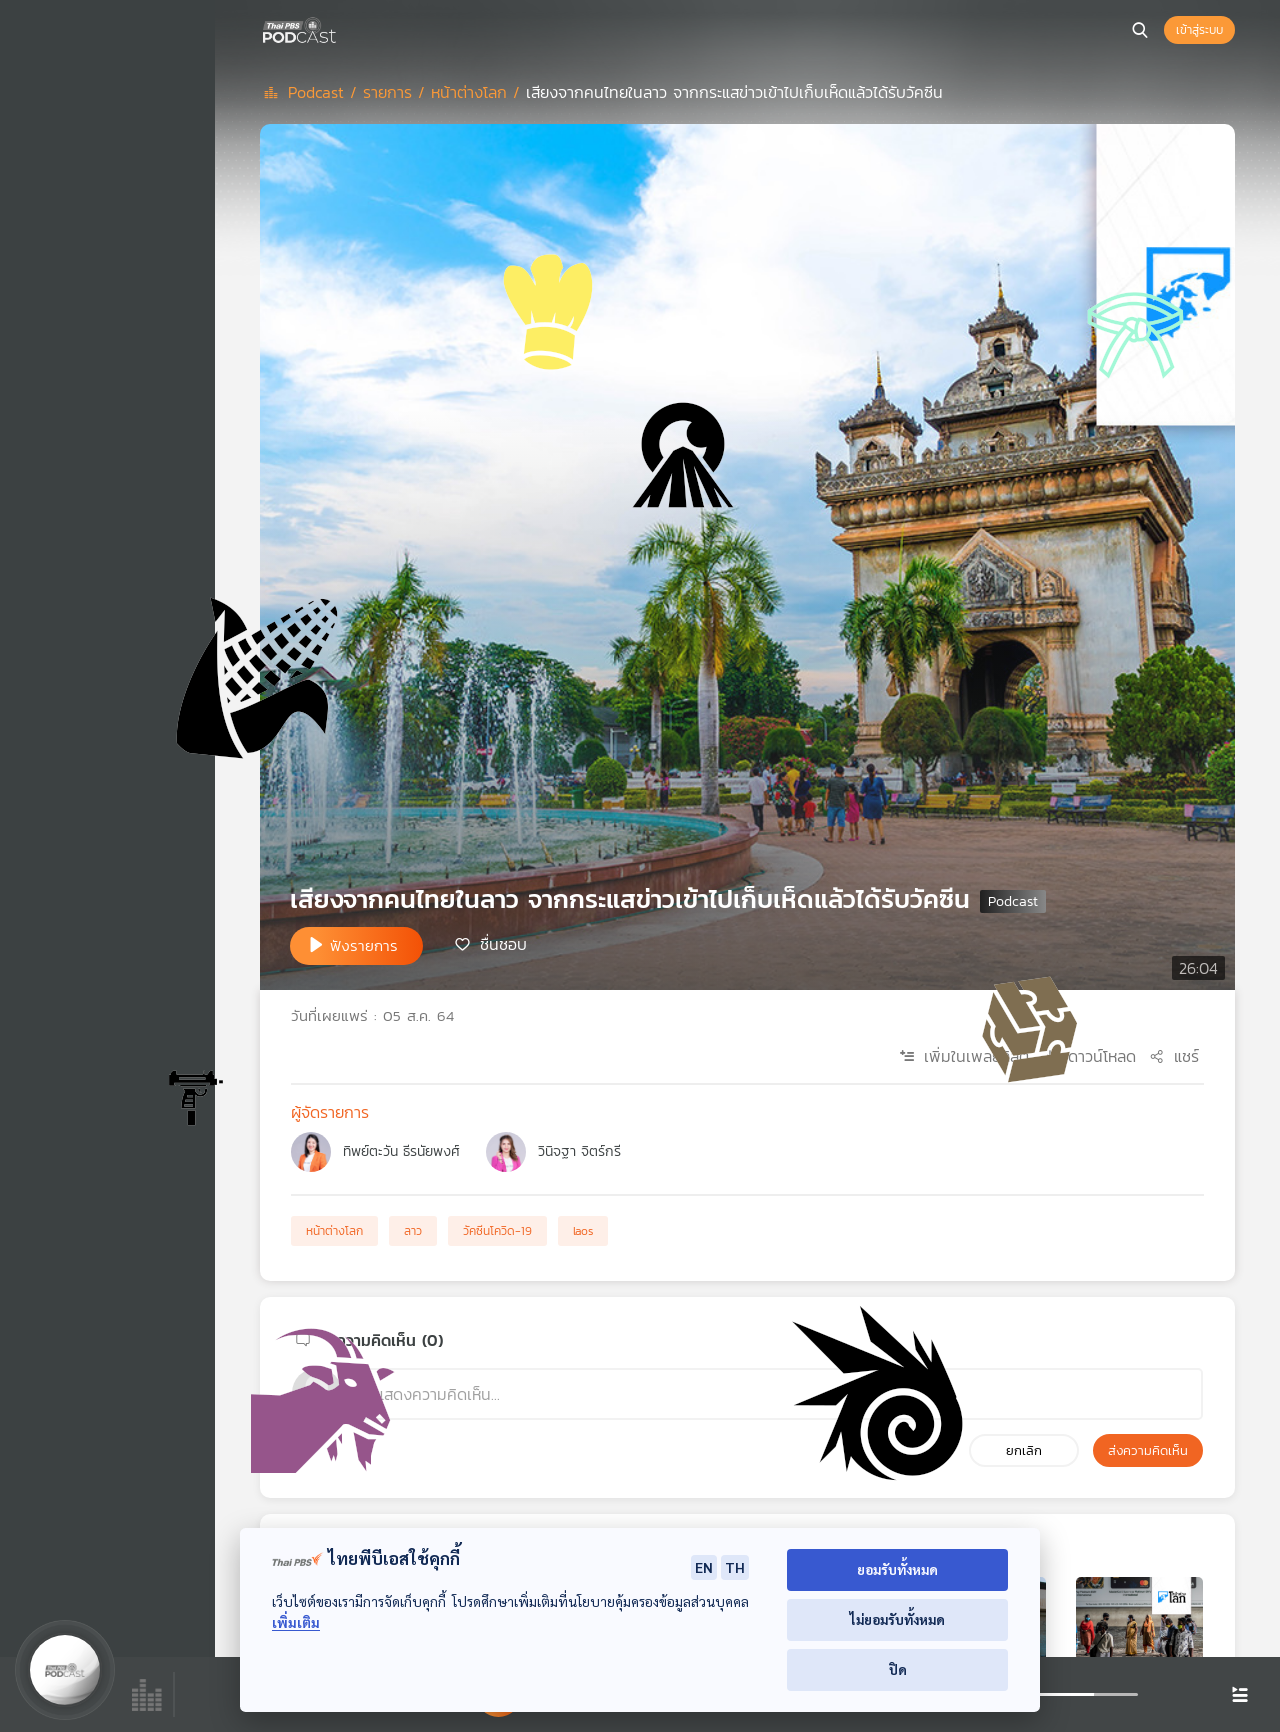 This screenshot has width=1280, height=1732. I want to click on represents a farming or agriculture category, so click(257, 678).